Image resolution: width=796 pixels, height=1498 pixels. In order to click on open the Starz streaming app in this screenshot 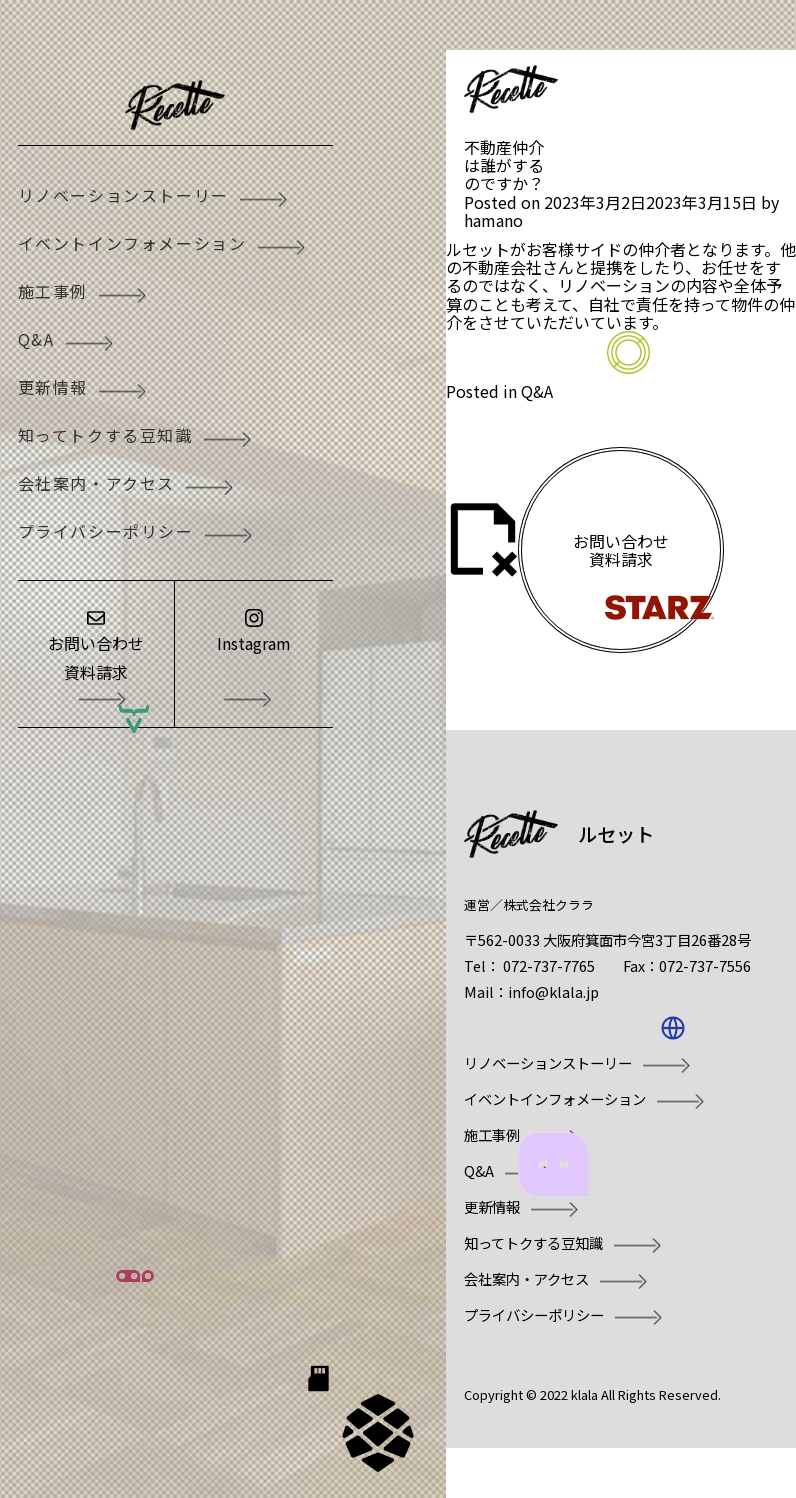, I will do `click(659, 607)`.